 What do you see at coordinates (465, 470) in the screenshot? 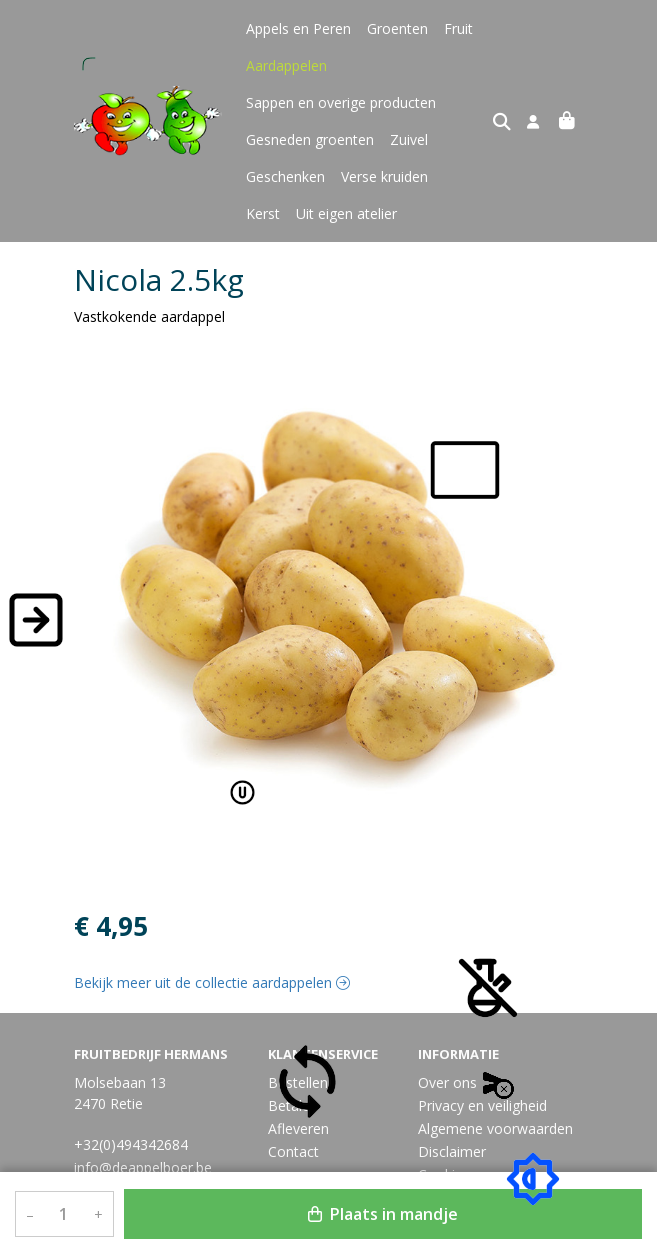
I see `select or crop a rectangular area` at bounding box center [465, 470].